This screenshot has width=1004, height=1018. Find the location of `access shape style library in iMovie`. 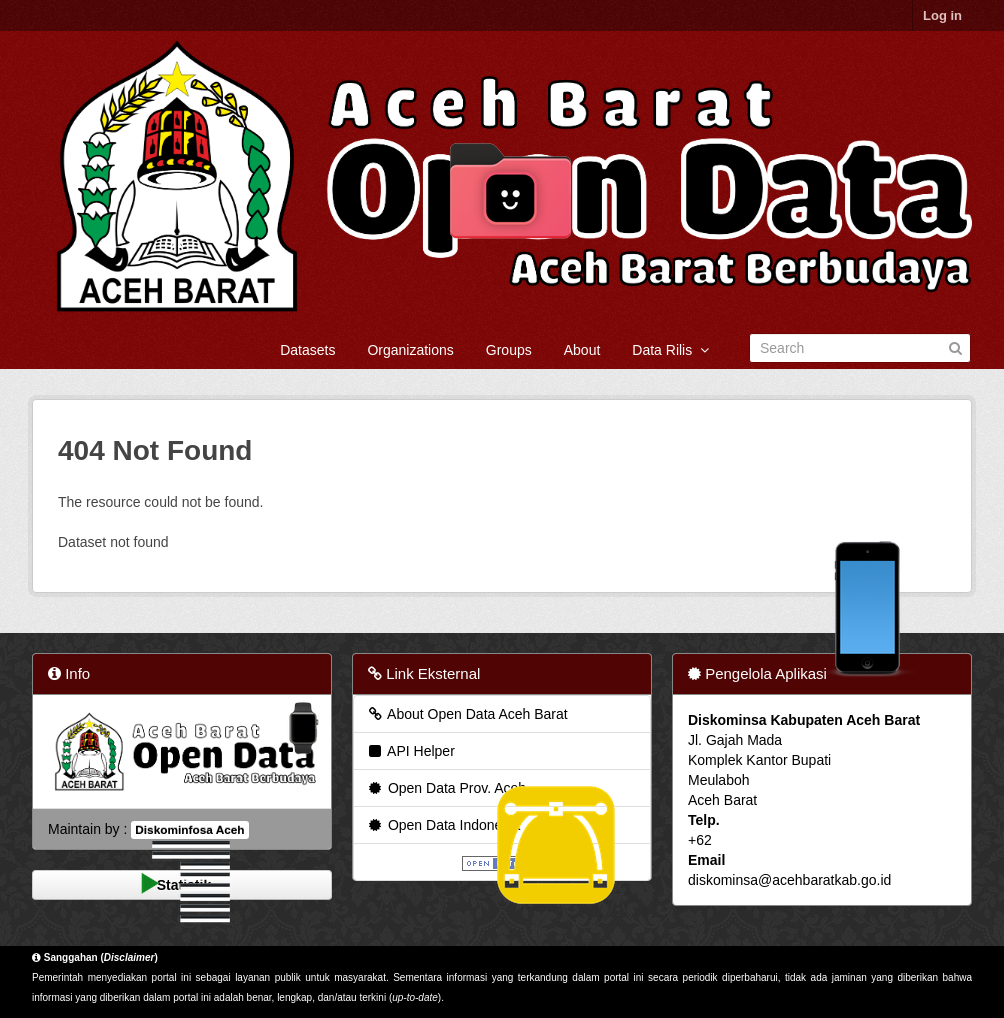

access shape style library in iMovie is located at coordinates (556, 845).